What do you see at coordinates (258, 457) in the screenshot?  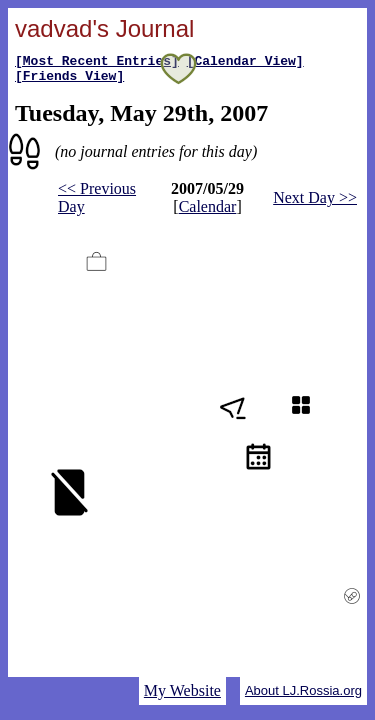 I see `view calendar with scheduled events` at bounding box center [258, 457].